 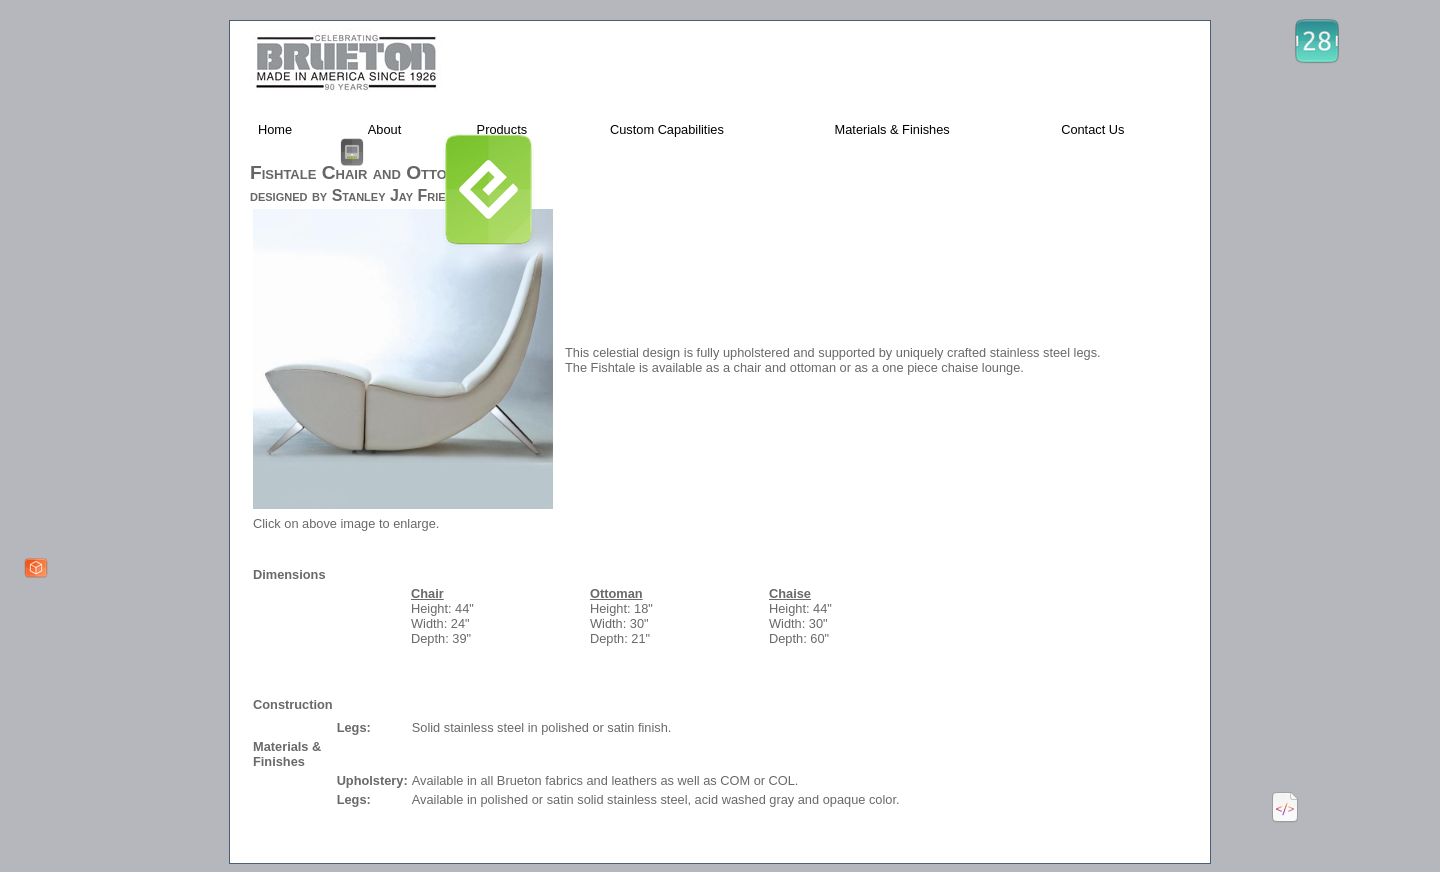 What do you see at coordinates (1285, 807) in the screenshot?
I see `maven xml configuration file` at bounding box center [1285, 807].